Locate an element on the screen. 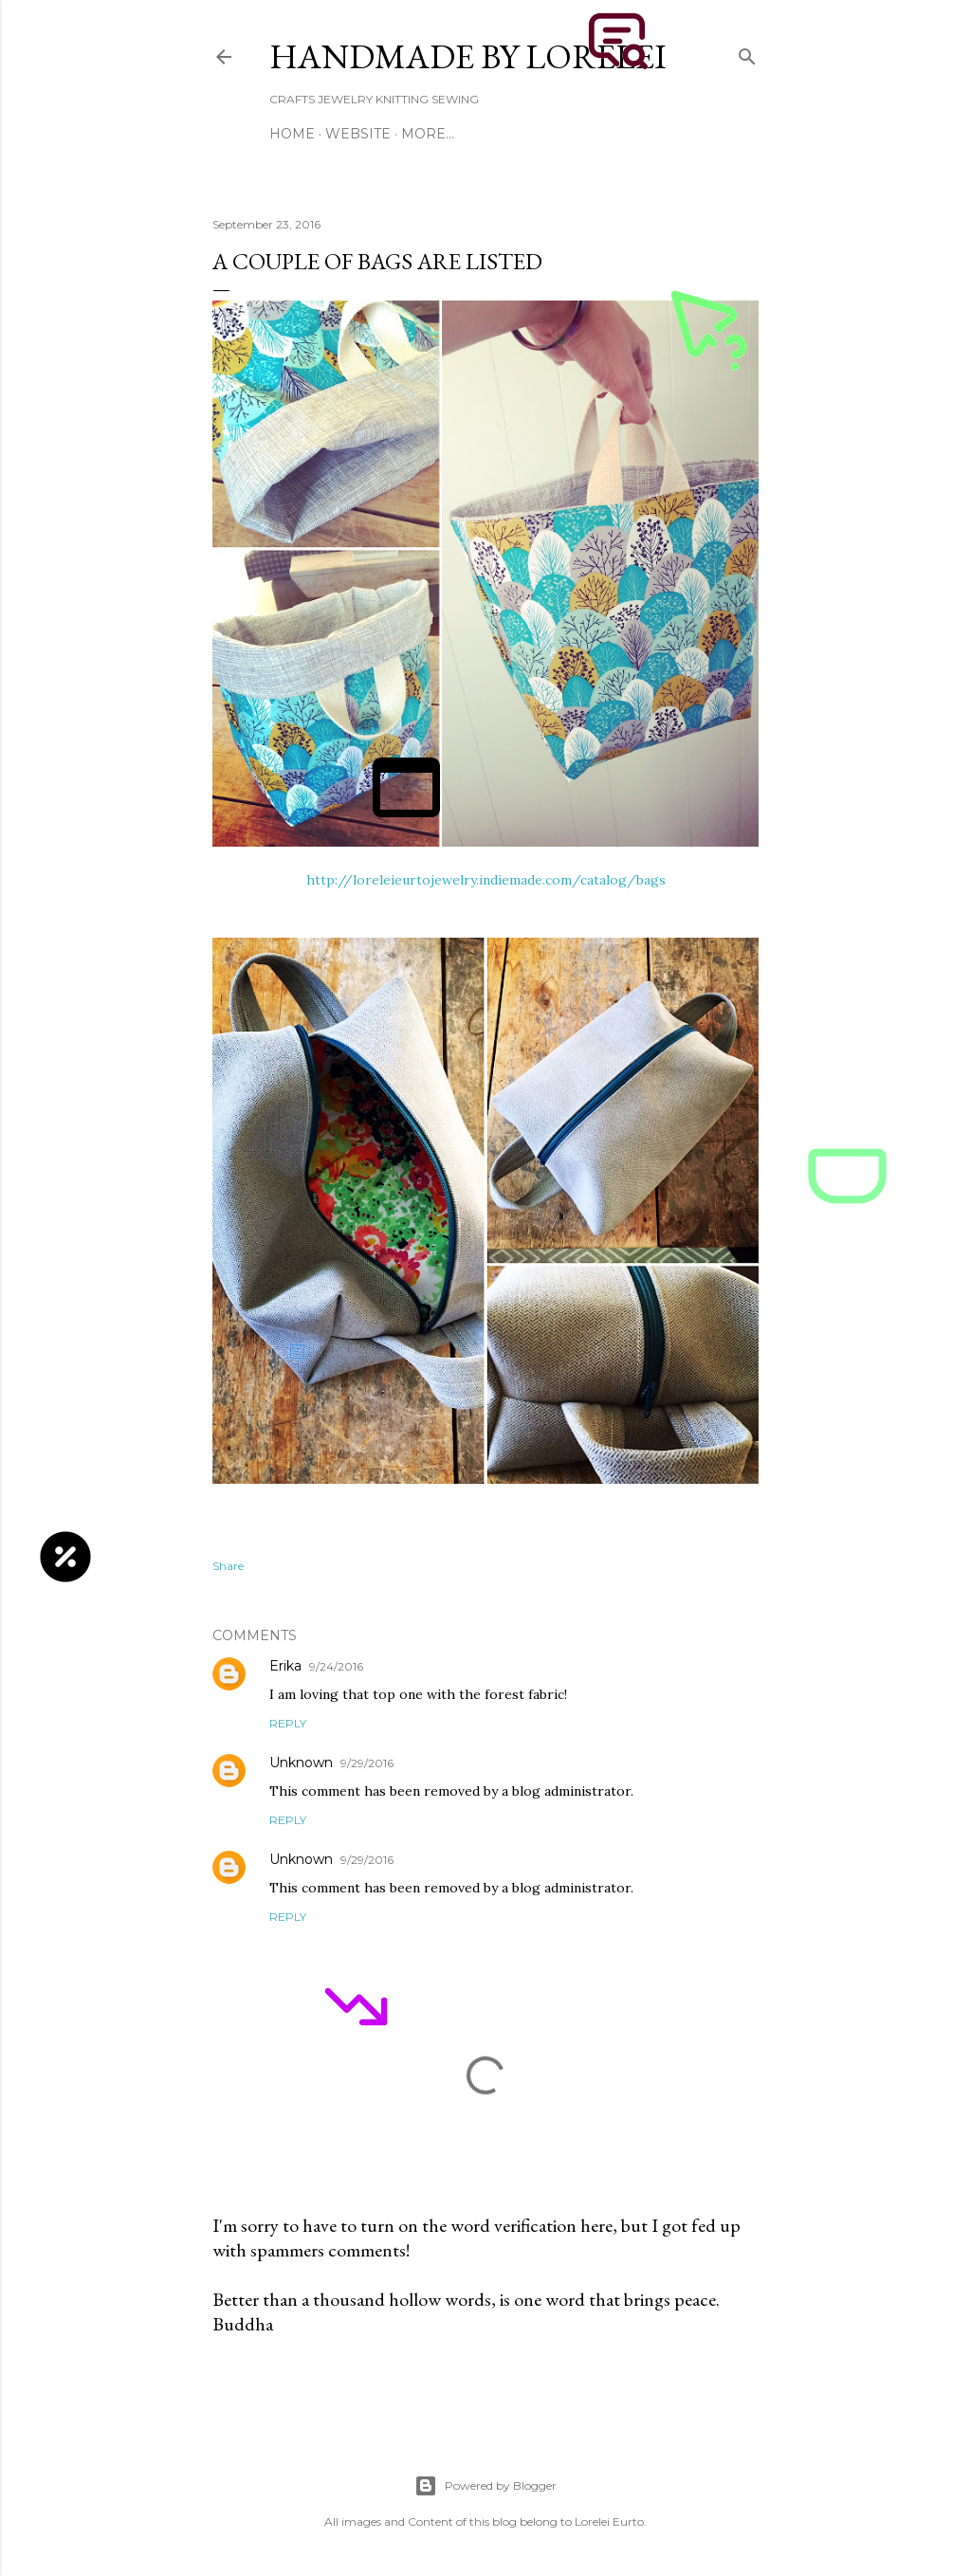 The width and height of the screenshot is (971, 2576). indicates a downward trend or decline in data is located at coordinates (356, 2006).